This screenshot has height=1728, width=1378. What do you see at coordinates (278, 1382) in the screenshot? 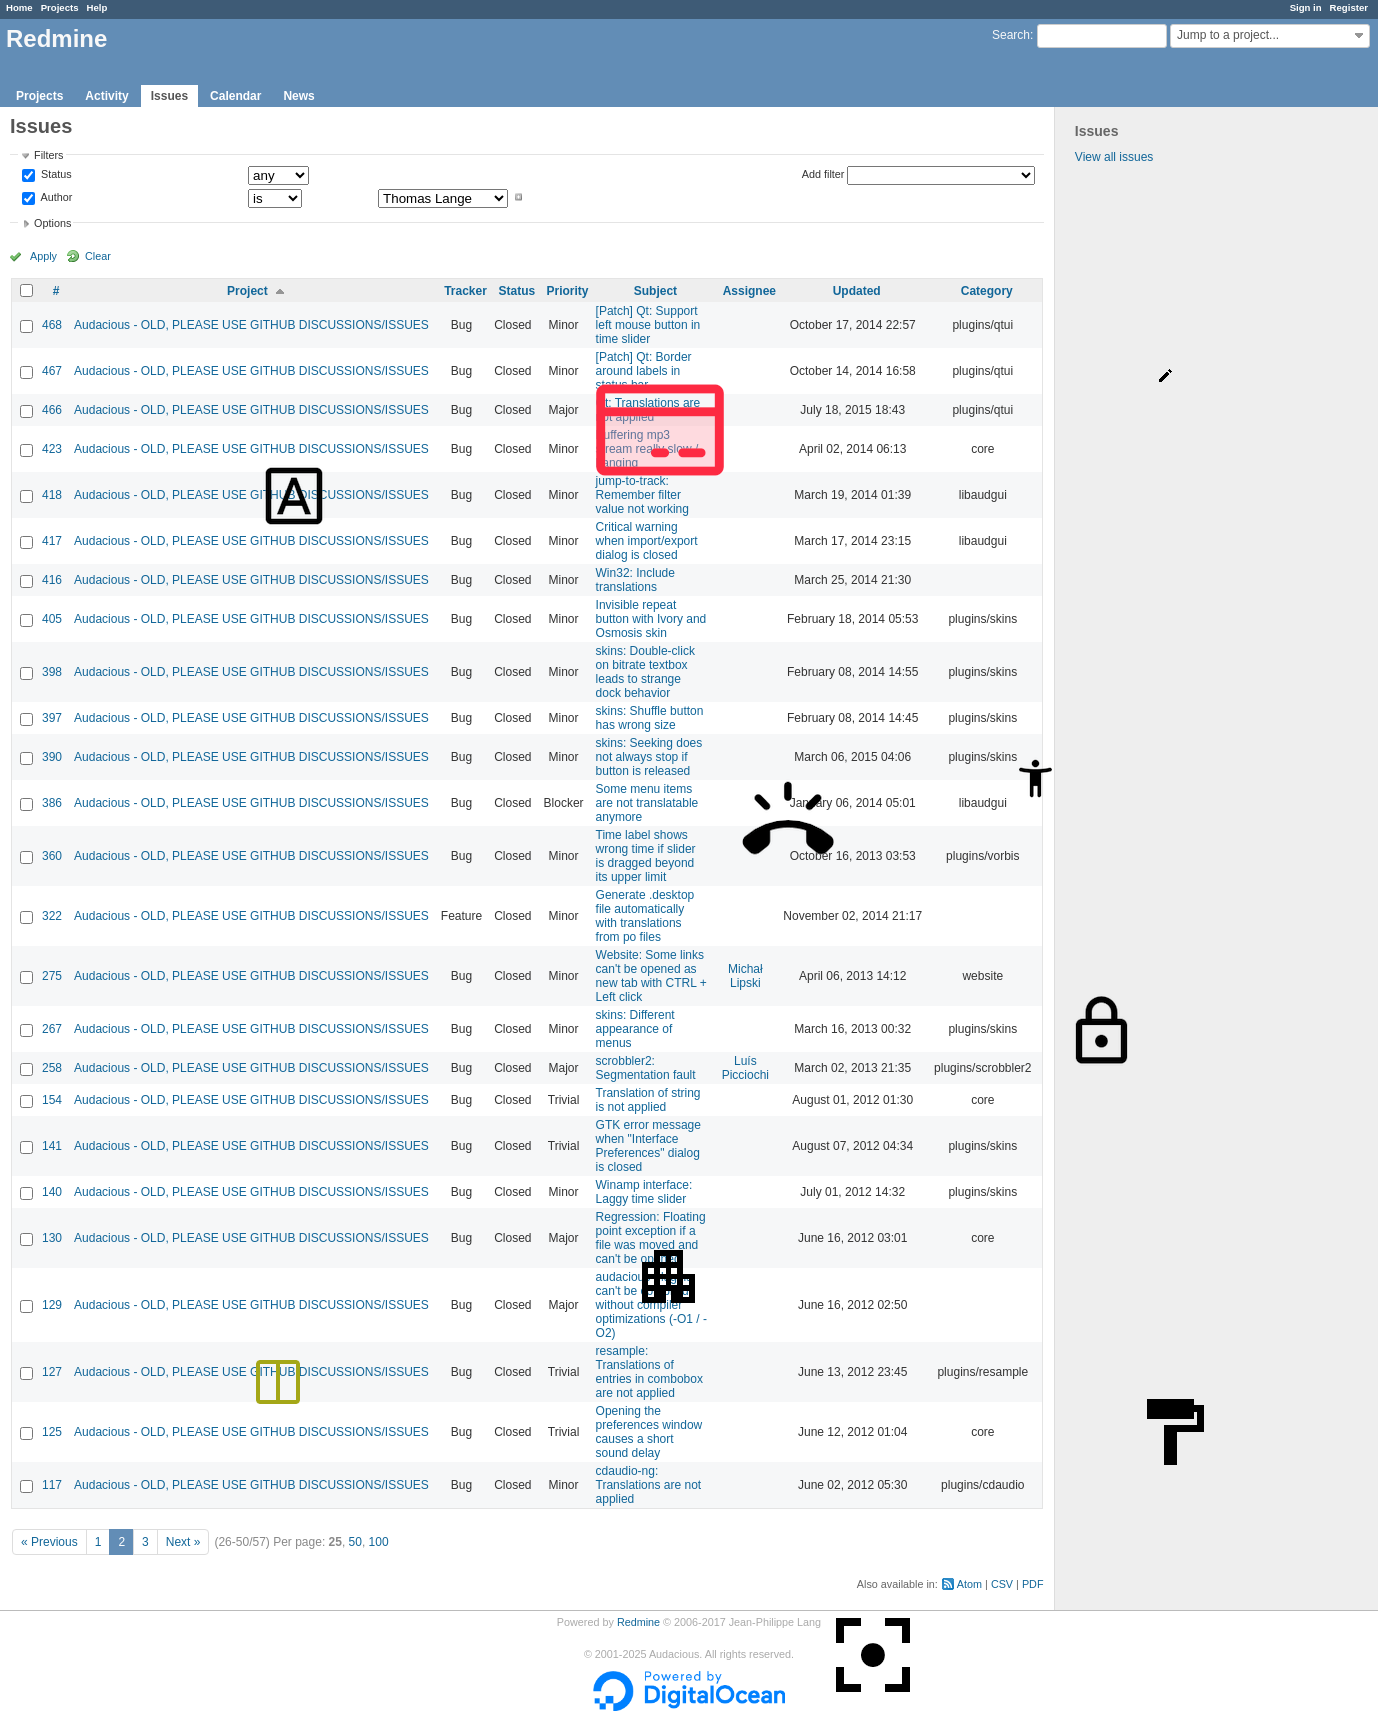
I see `split view horizontally` at bounding box center [278, 1382].